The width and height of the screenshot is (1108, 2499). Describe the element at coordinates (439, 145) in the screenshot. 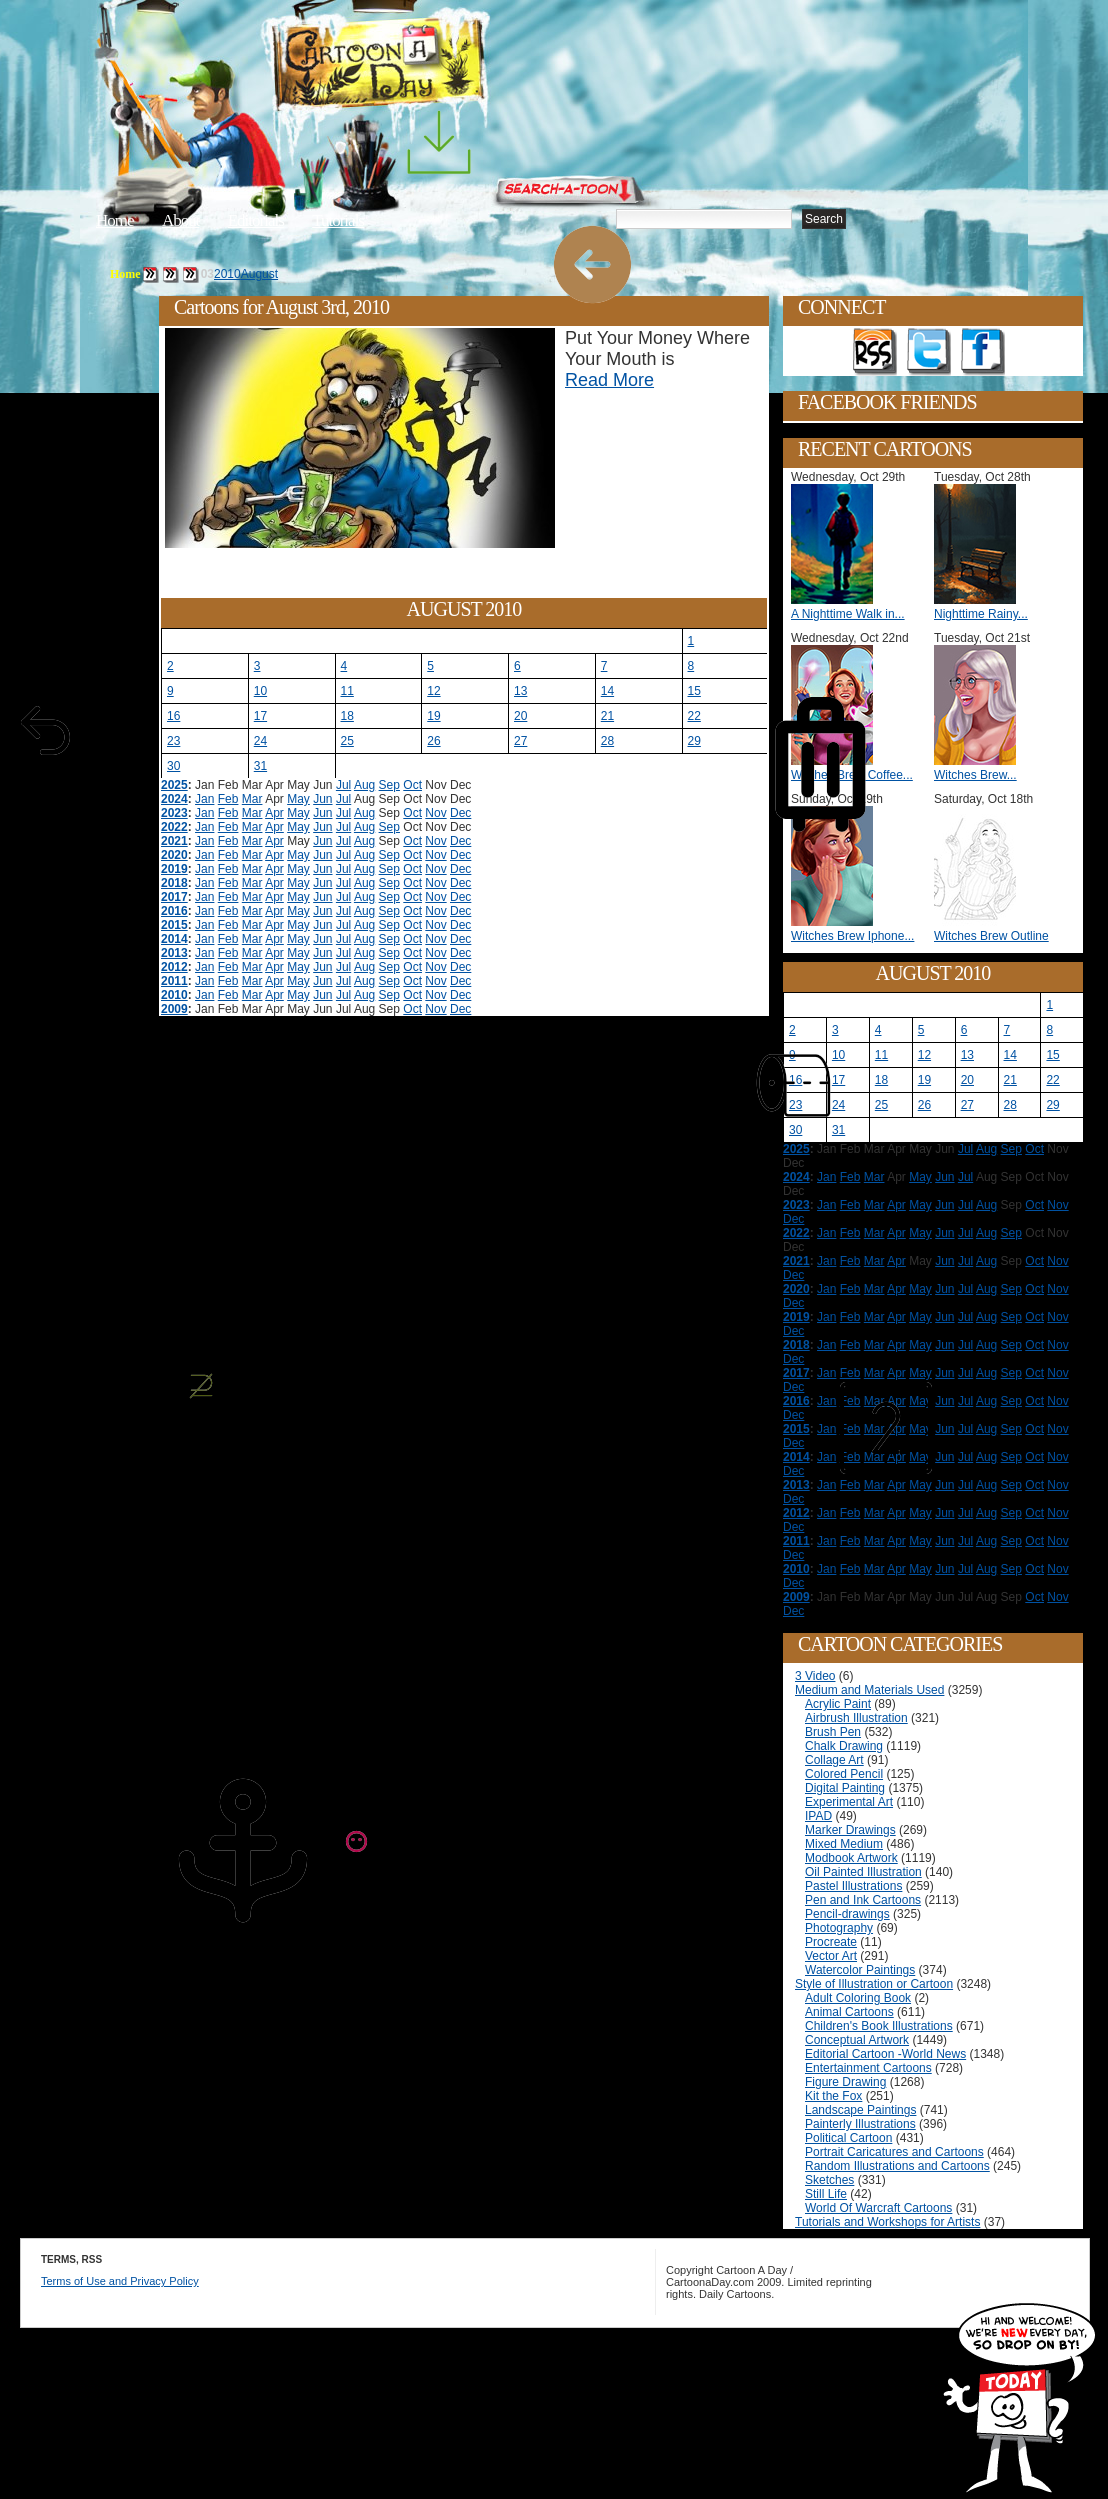

I see `download a file` at that location.